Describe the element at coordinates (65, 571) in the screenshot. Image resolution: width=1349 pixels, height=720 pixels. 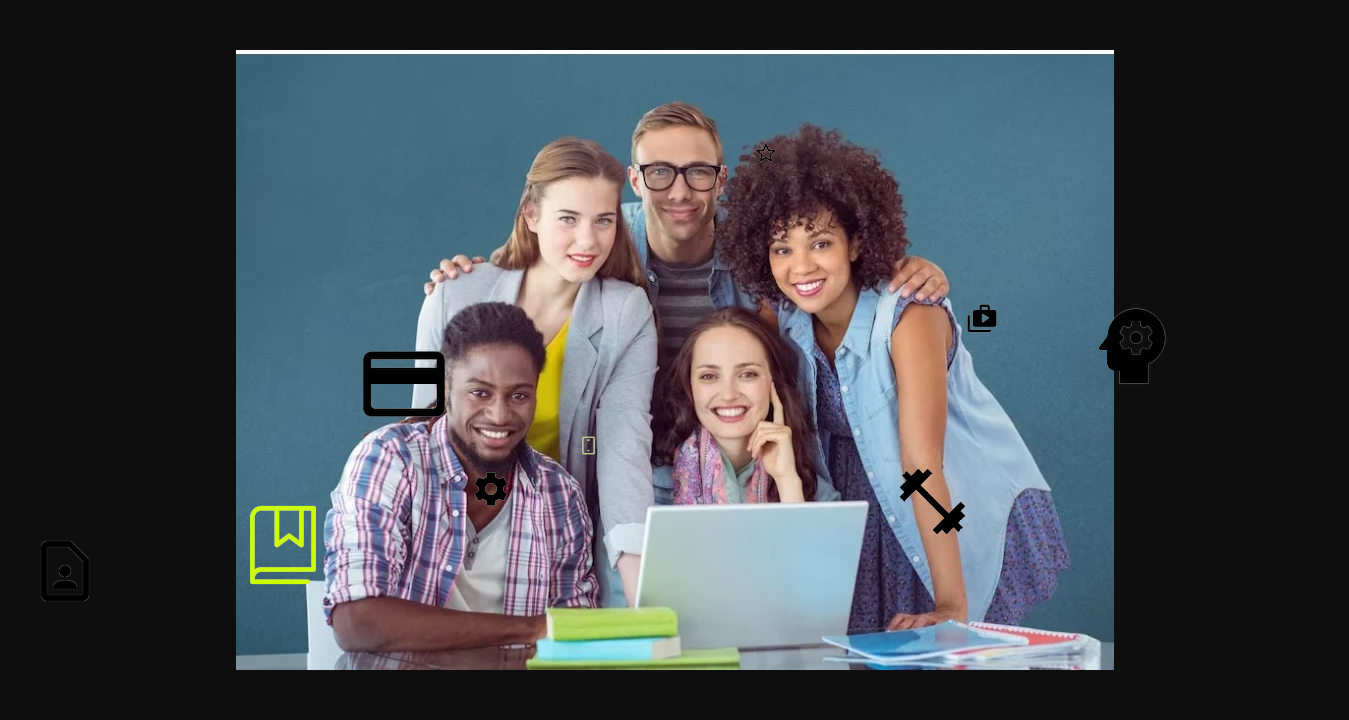
I see `view contact details` at that location.